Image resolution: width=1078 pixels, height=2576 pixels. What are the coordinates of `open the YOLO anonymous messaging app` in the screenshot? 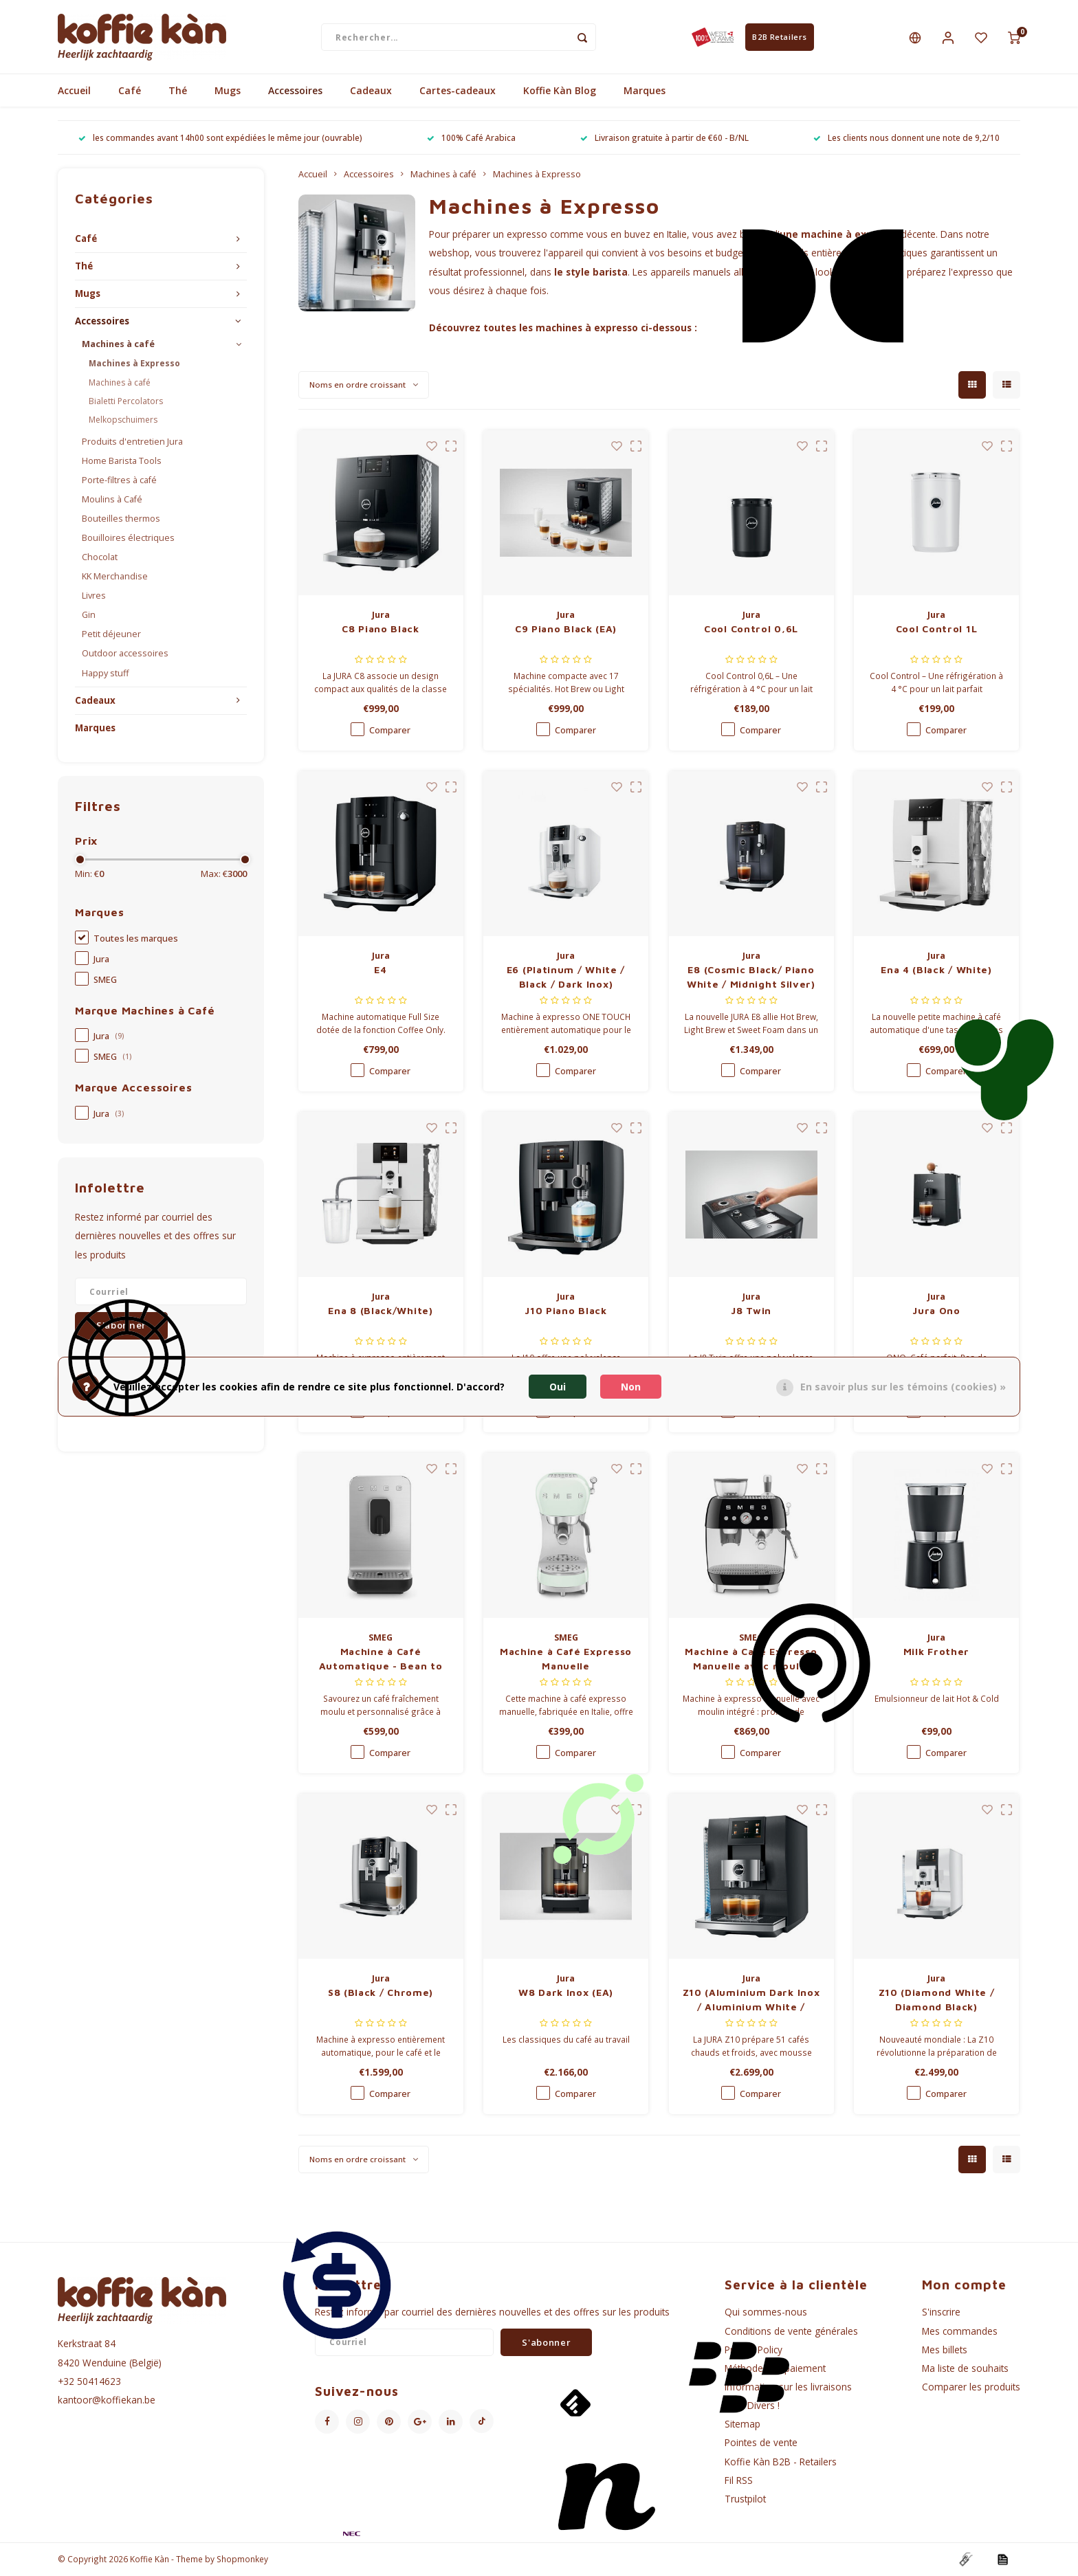 It's located at (1004, 1069).